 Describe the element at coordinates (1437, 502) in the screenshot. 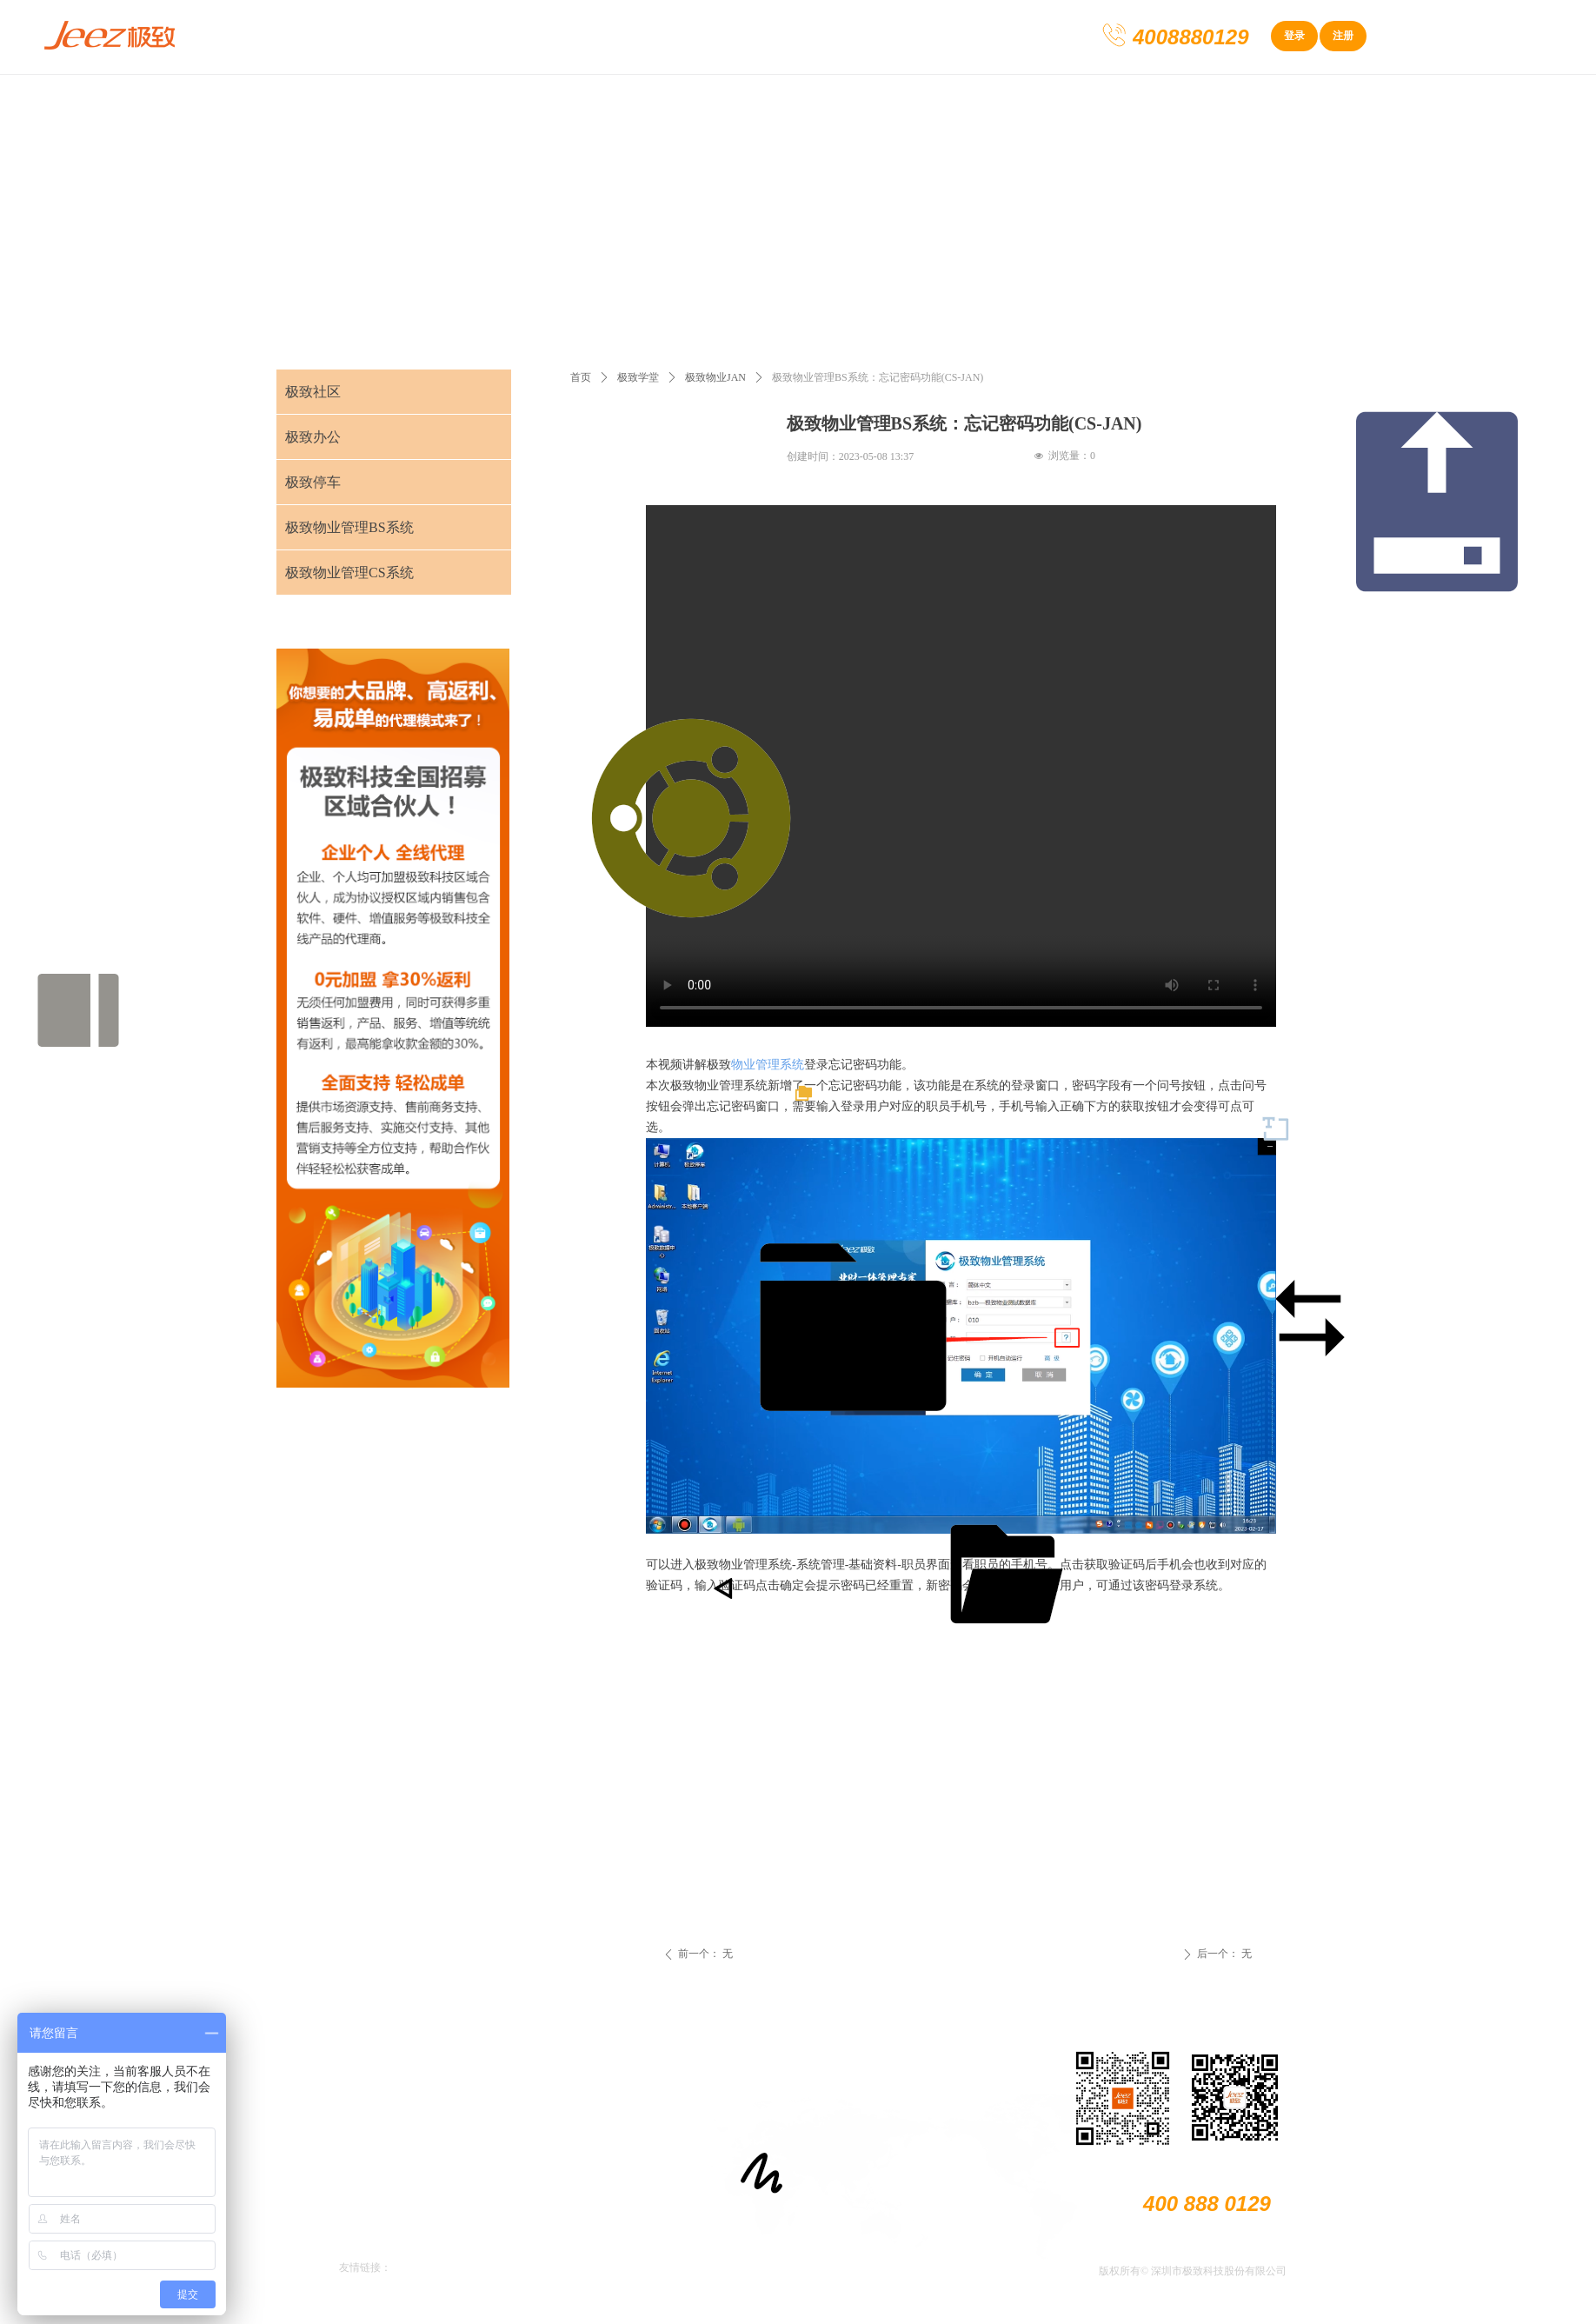

I see `uninstall an application` at that location.